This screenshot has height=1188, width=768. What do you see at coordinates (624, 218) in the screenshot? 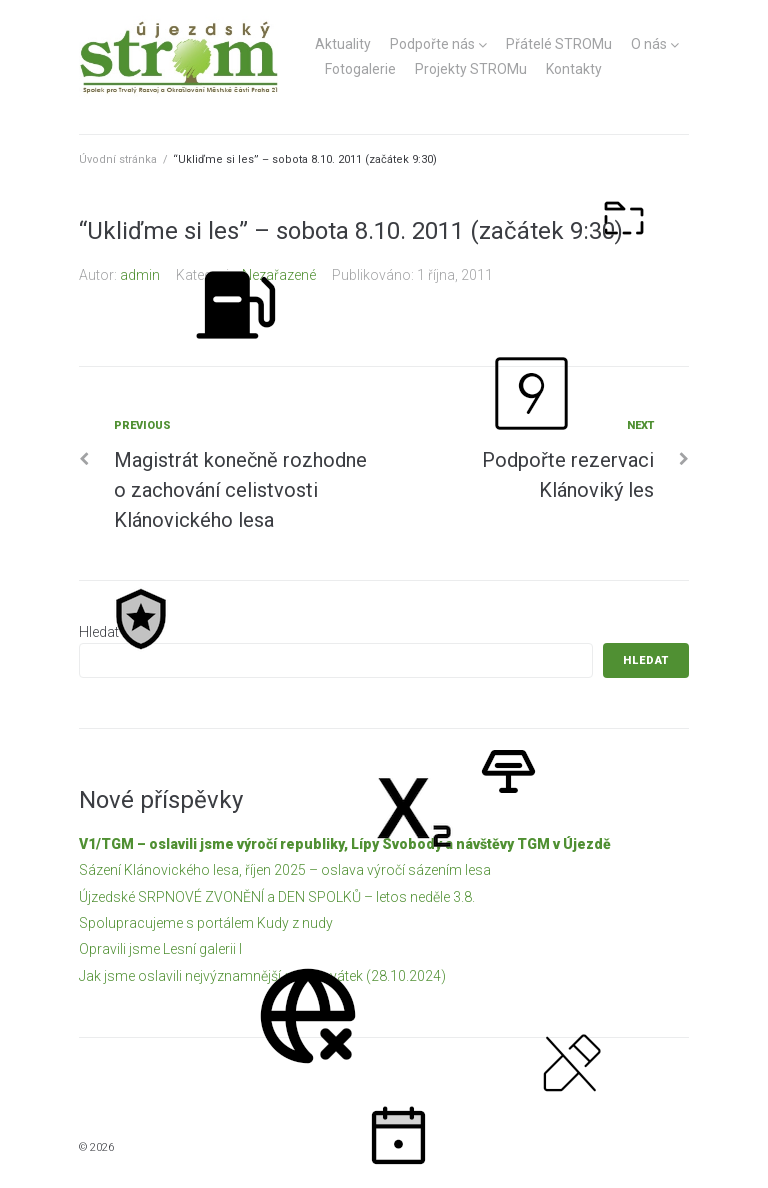
I see `create a new folder` at bounding box center [624, 218].